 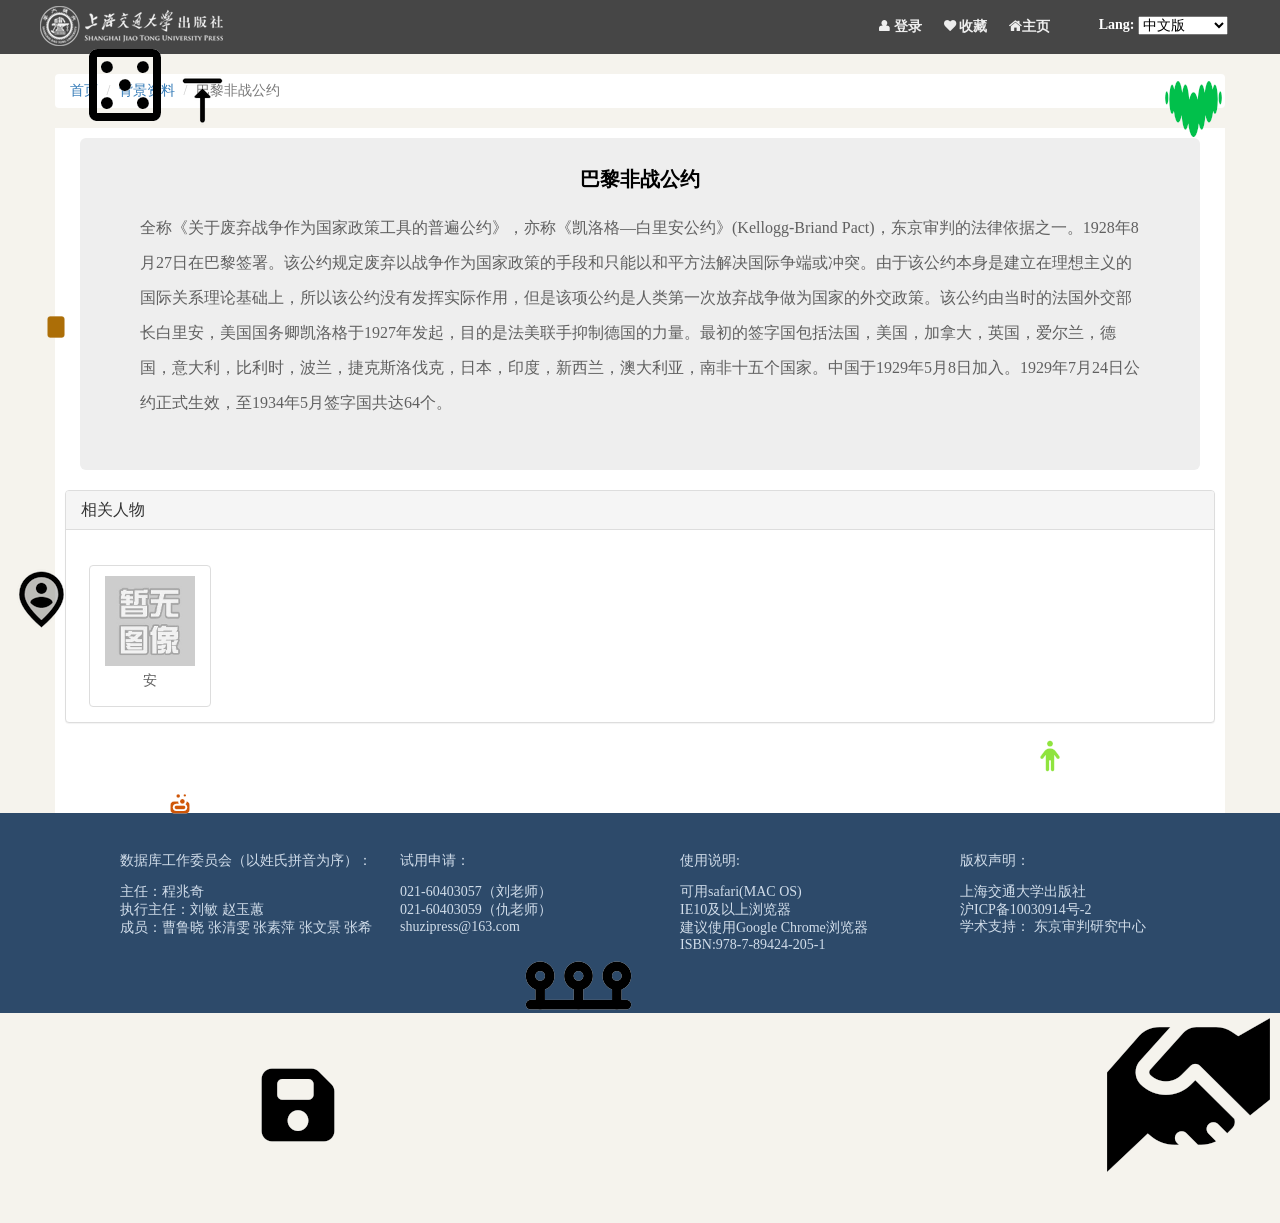 I want to click on indicates hand washing or hygiene station, so click(x=180, y=805).